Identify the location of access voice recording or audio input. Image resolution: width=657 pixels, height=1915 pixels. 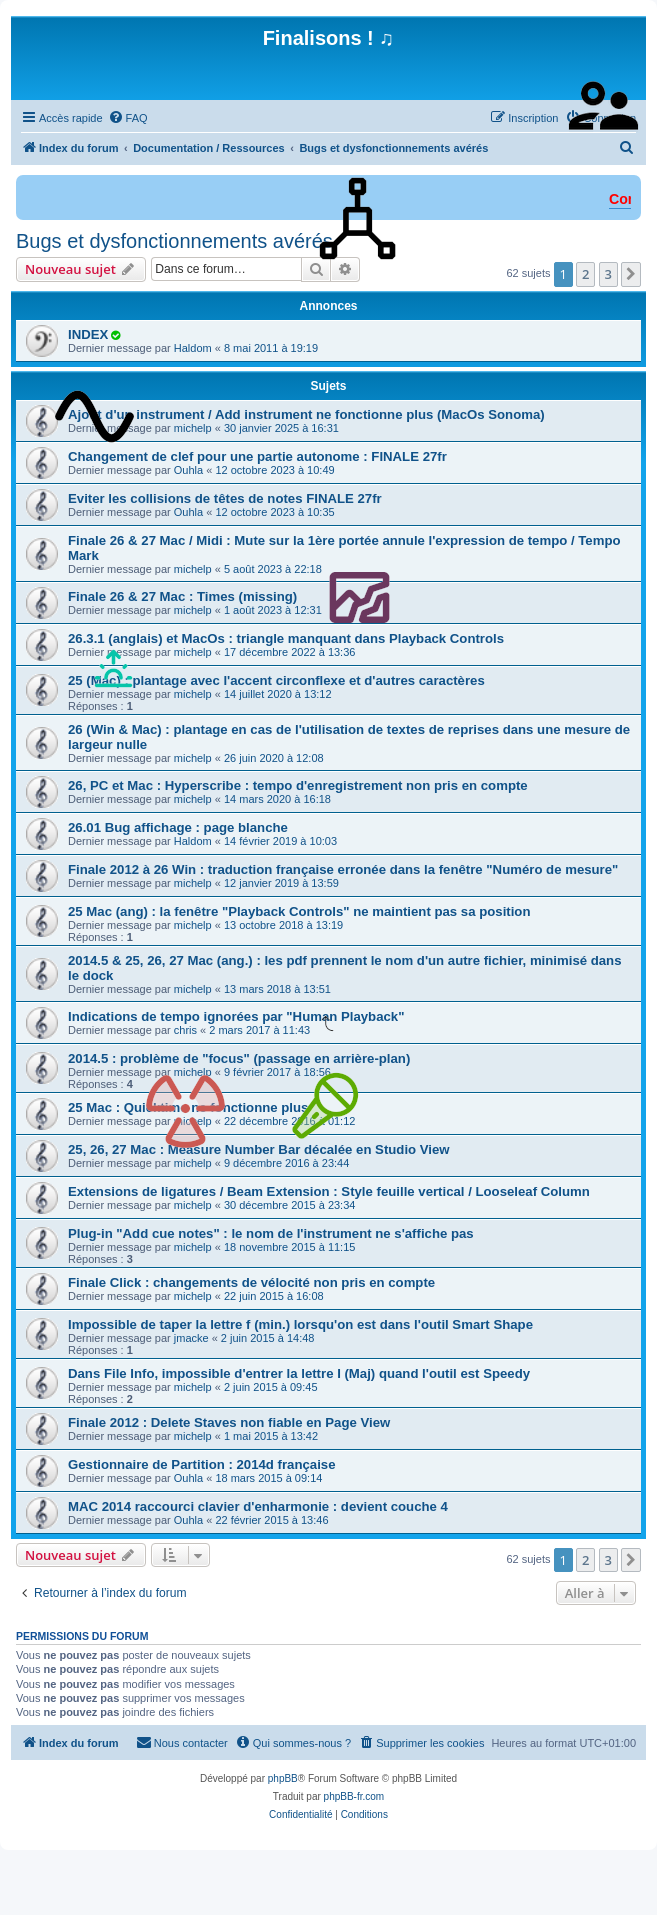
(324, 1107).